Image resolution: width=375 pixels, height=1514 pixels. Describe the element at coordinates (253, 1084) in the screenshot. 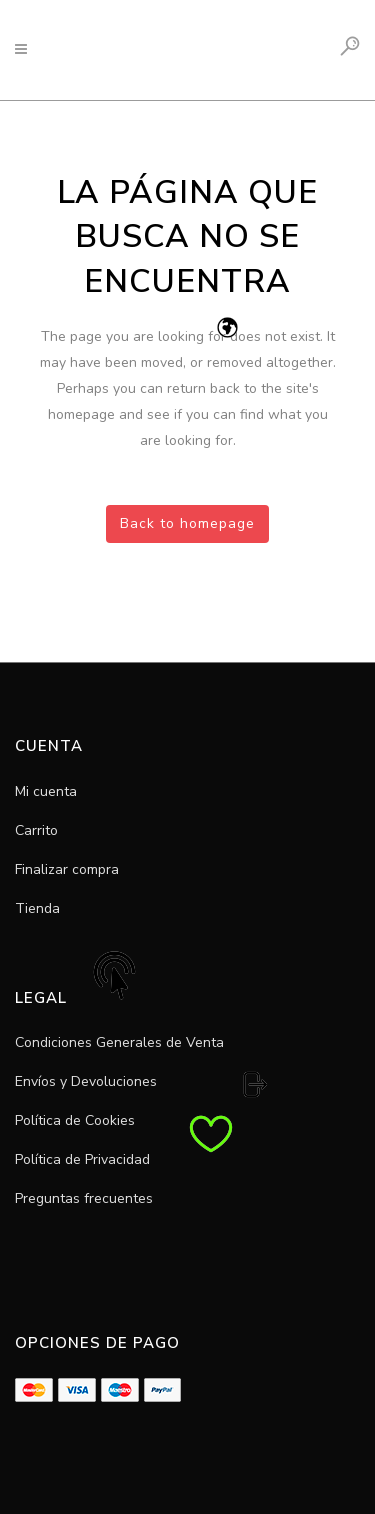

I see `log out of your account` at that location.